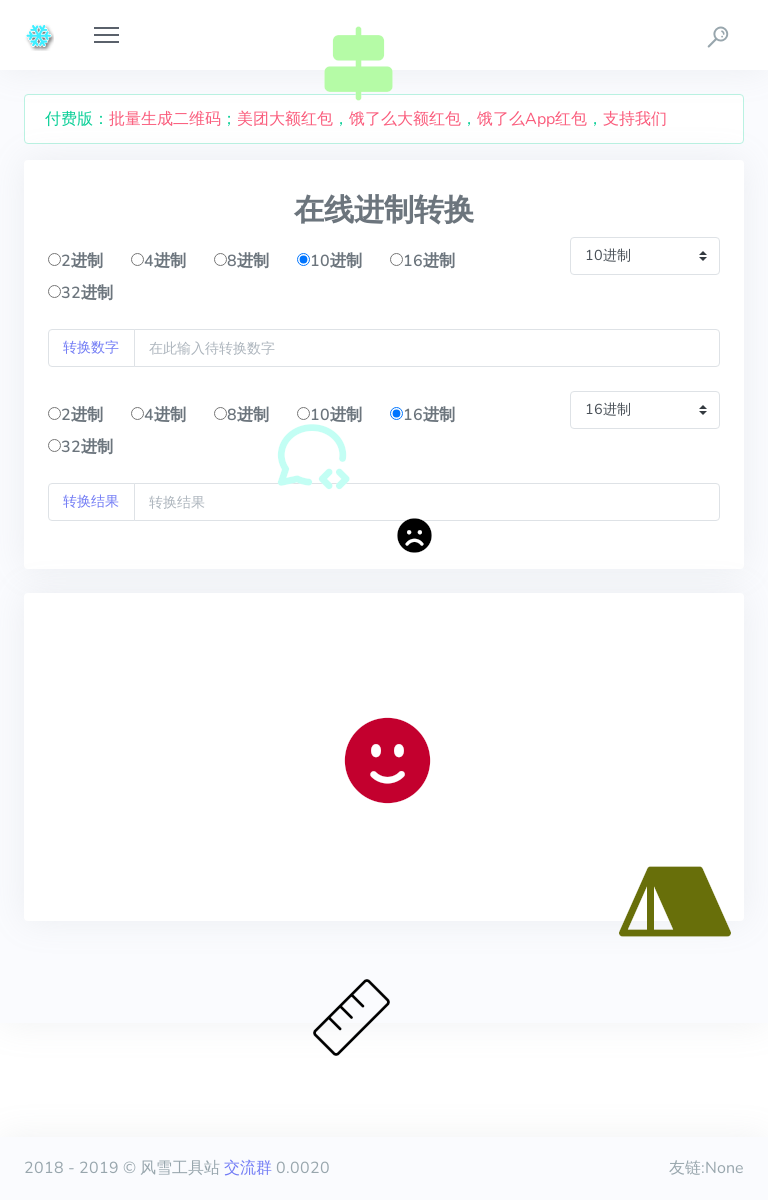 The height and width of the screenshot is (1200, 768). I want to click on access camping or outdoor activity features, so click(675, 905).